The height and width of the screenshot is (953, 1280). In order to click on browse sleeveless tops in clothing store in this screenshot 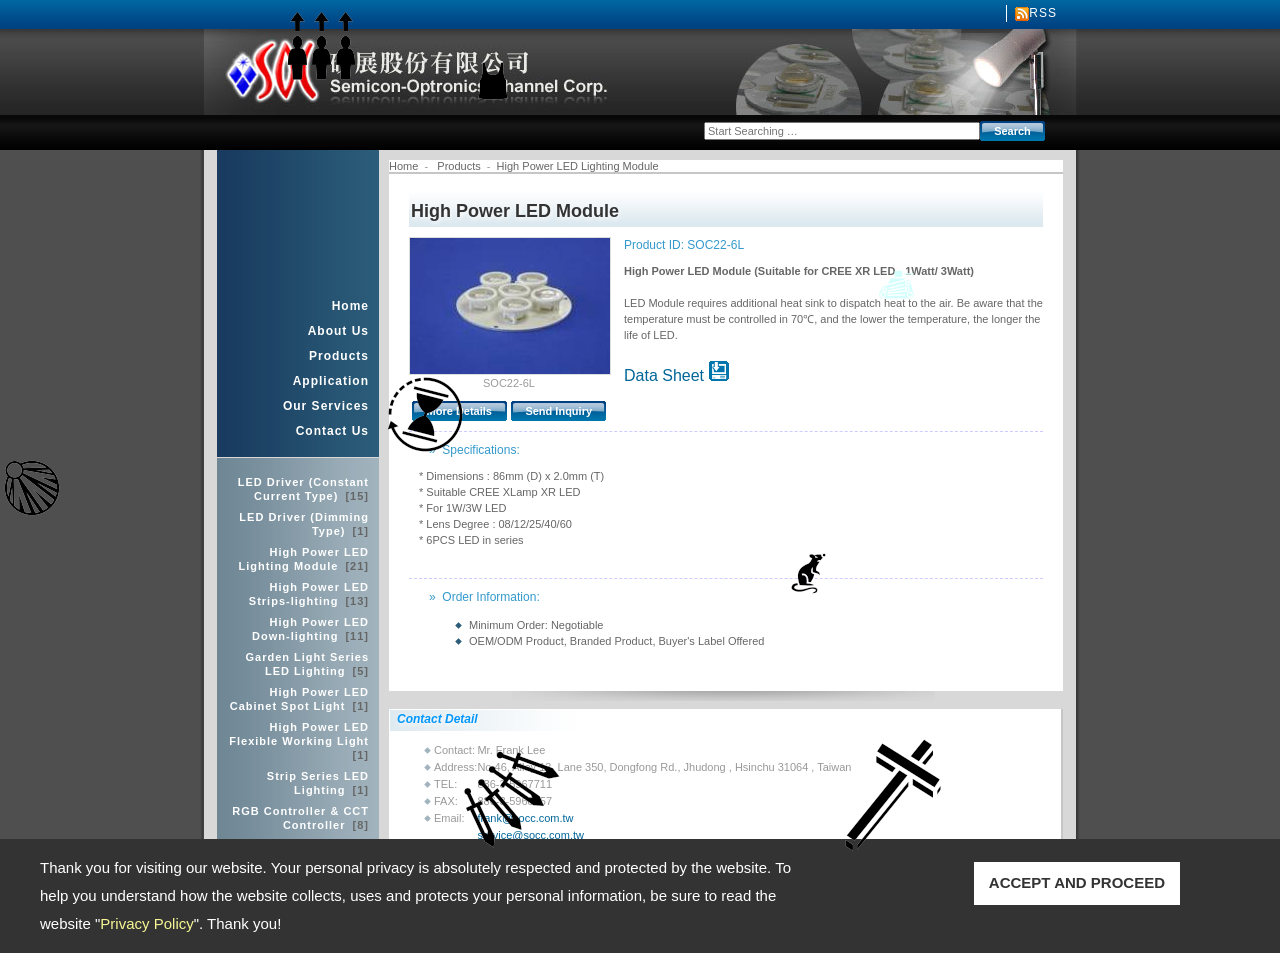, I will do `click(493, 81)`.